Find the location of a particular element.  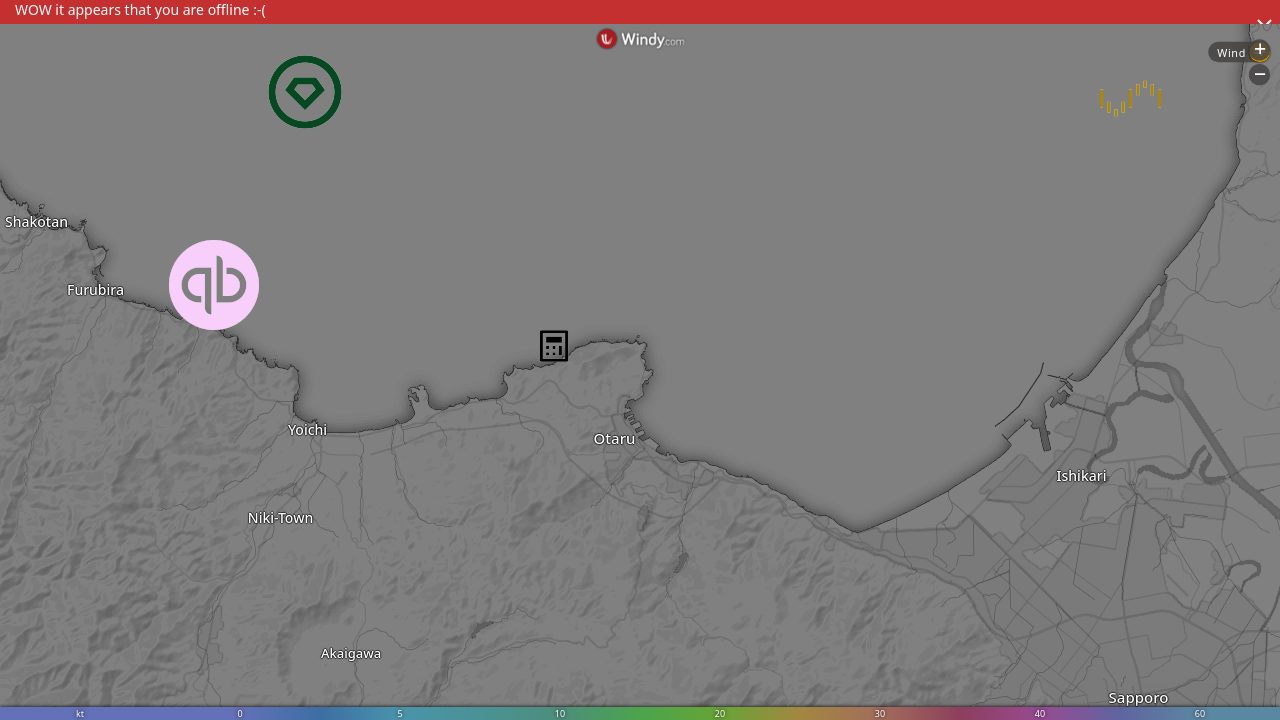

open calculator app is located at coordinates (554, 346).